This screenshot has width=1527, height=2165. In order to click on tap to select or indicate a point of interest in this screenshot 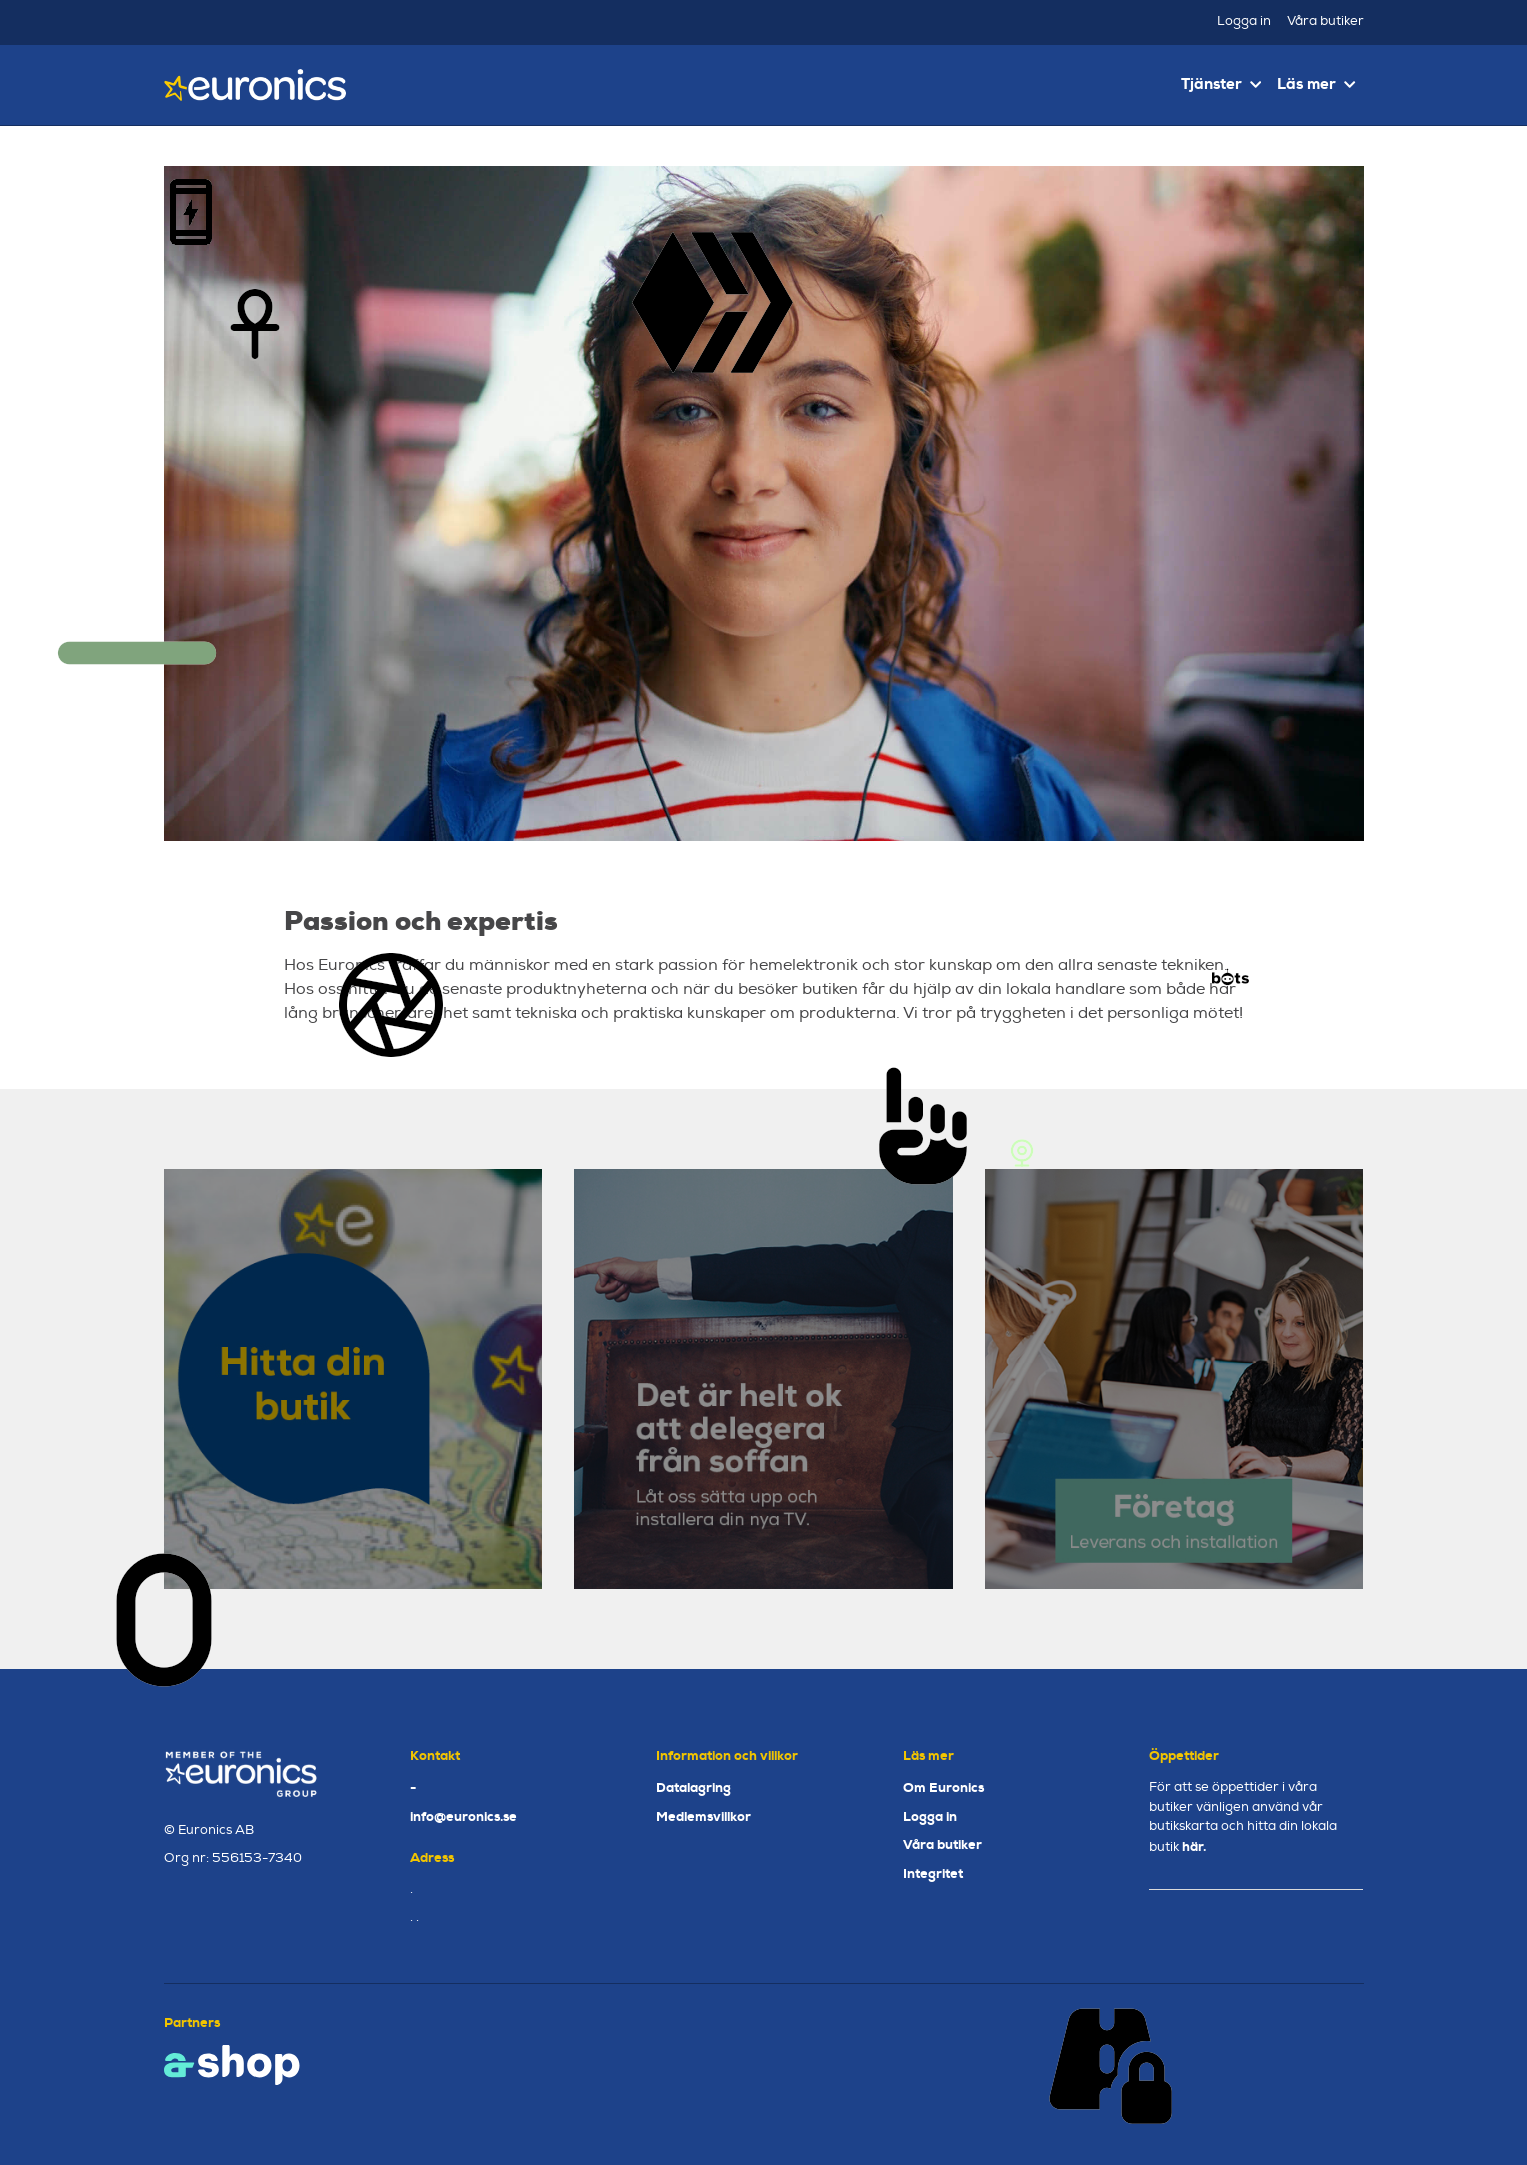, I will do `click(923, 1126)`.